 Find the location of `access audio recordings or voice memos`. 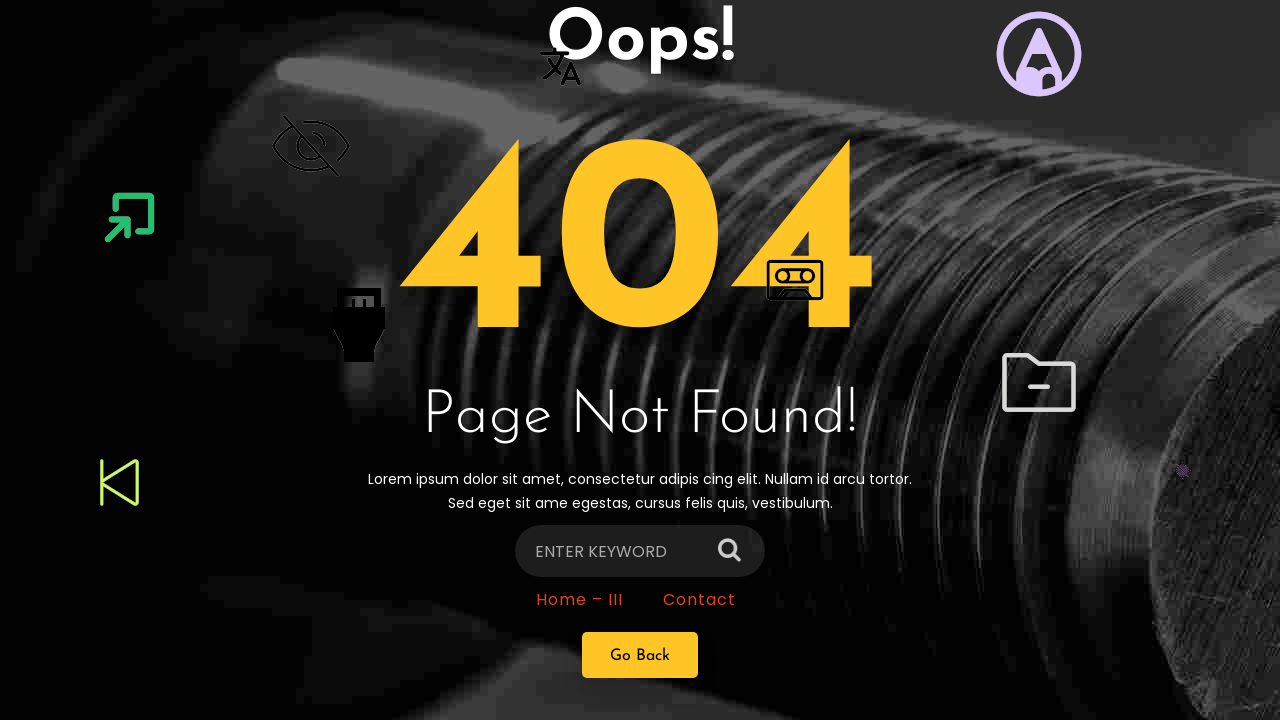

access audio recordings or voice memos is located at coordinates (795, 280).